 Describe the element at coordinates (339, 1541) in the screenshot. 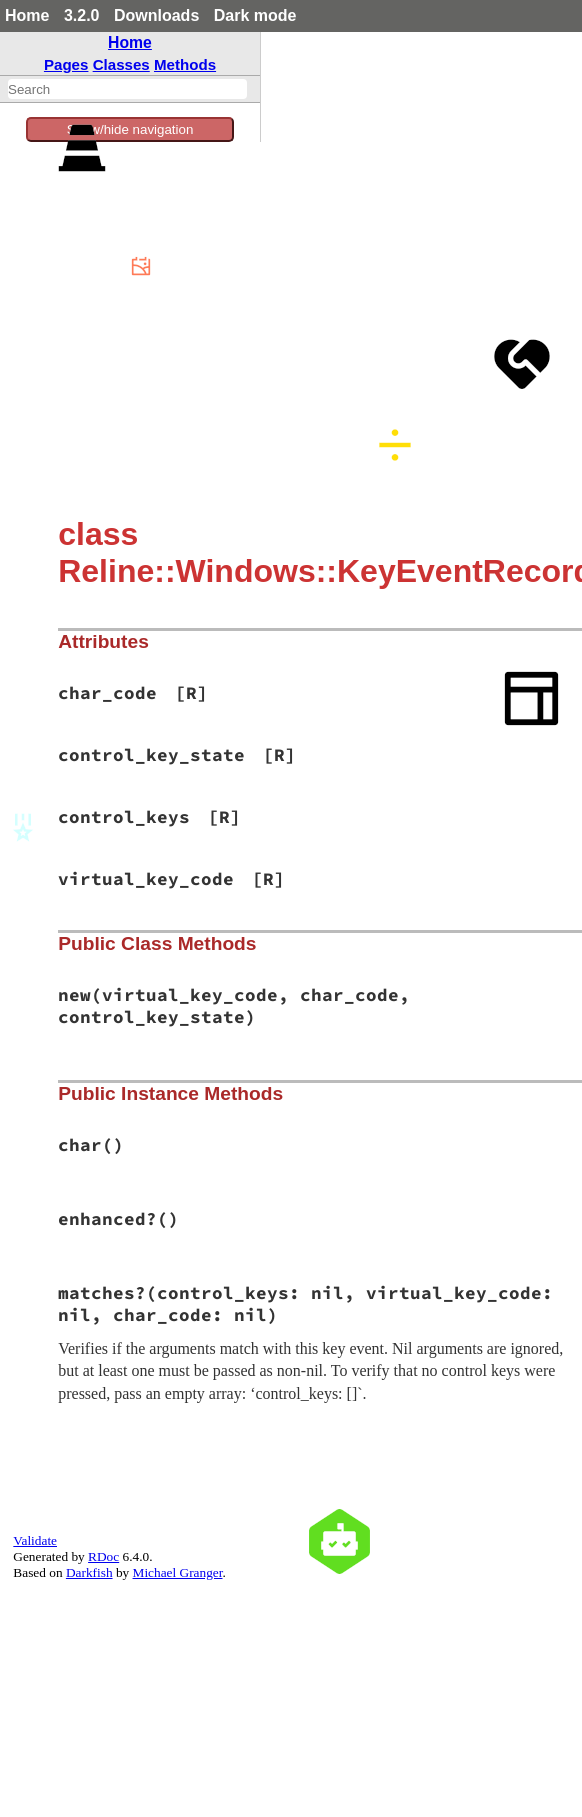

I see `GitHub Dependabot automated dependency updates` at that location.